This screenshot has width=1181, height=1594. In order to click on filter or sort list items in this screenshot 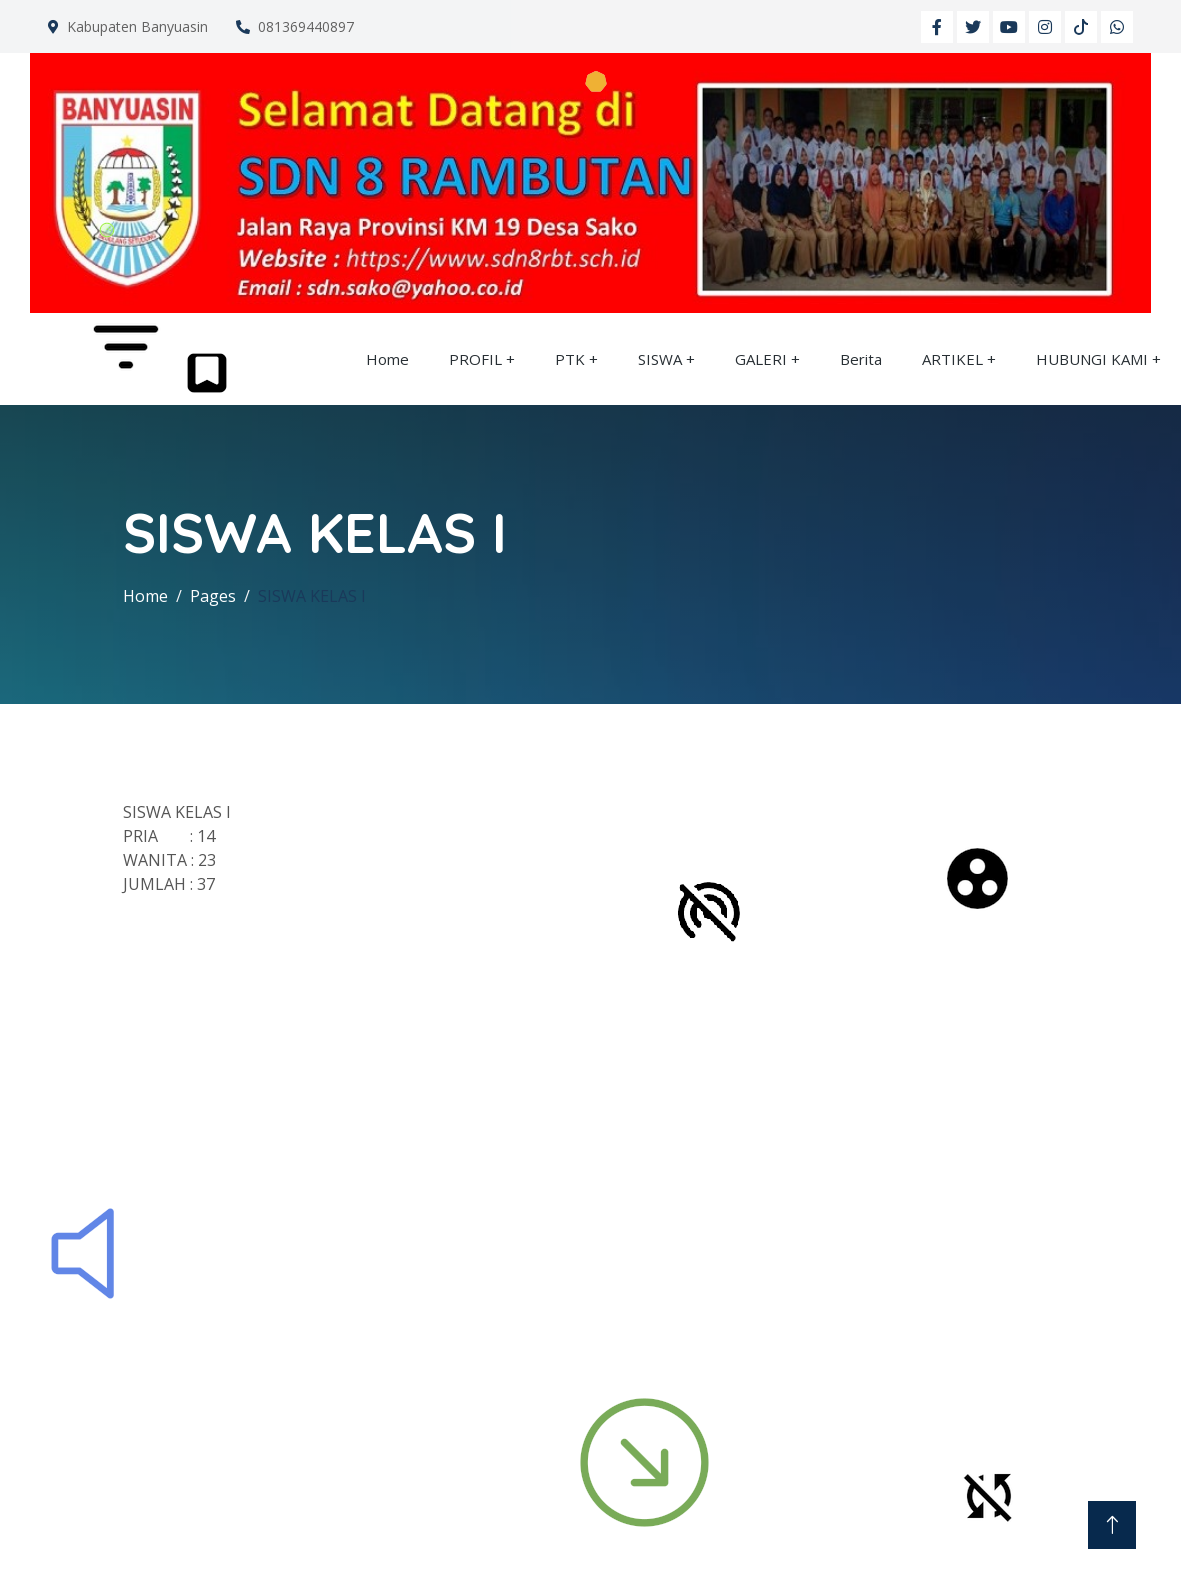, I will do `click(126, 347)`.